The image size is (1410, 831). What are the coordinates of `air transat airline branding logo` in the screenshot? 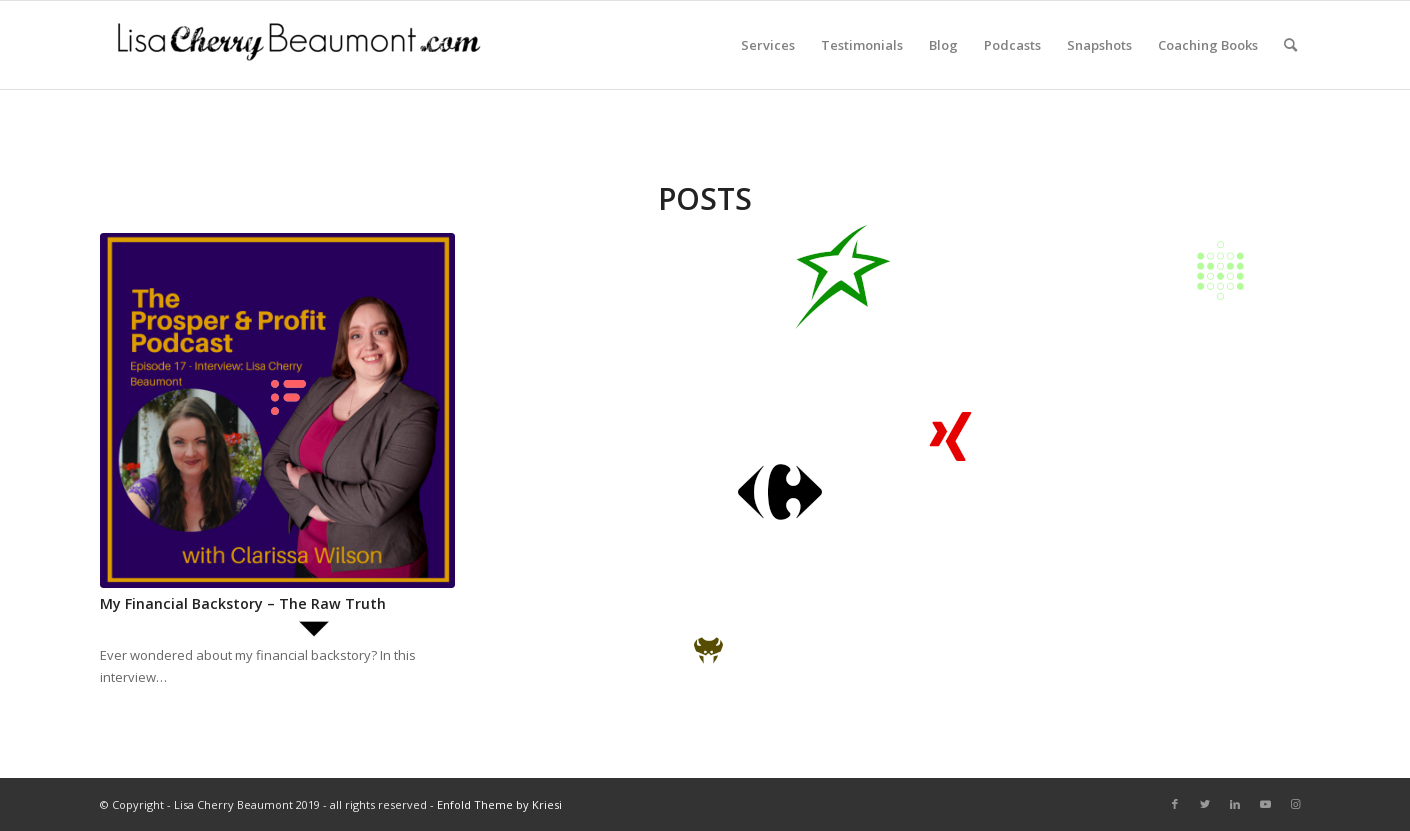 It's located at (843, 277).